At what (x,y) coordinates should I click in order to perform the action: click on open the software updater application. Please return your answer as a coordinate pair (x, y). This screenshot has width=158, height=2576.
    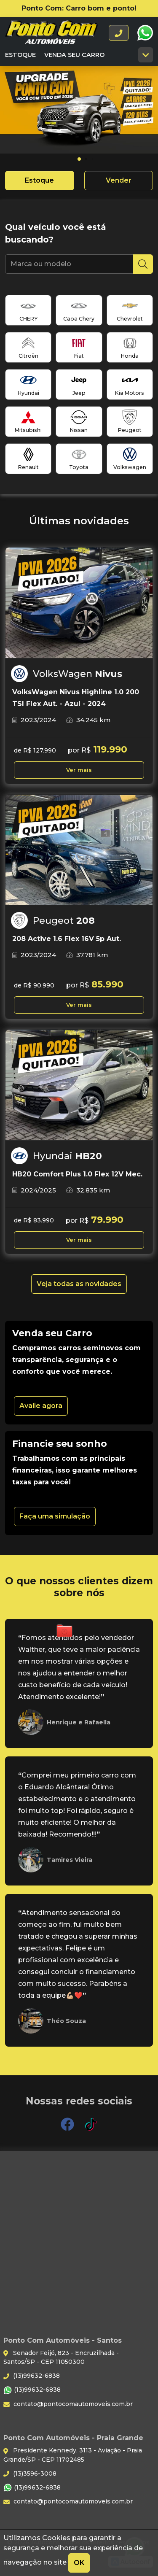
    Looking at the image, I should click on (92, 599).